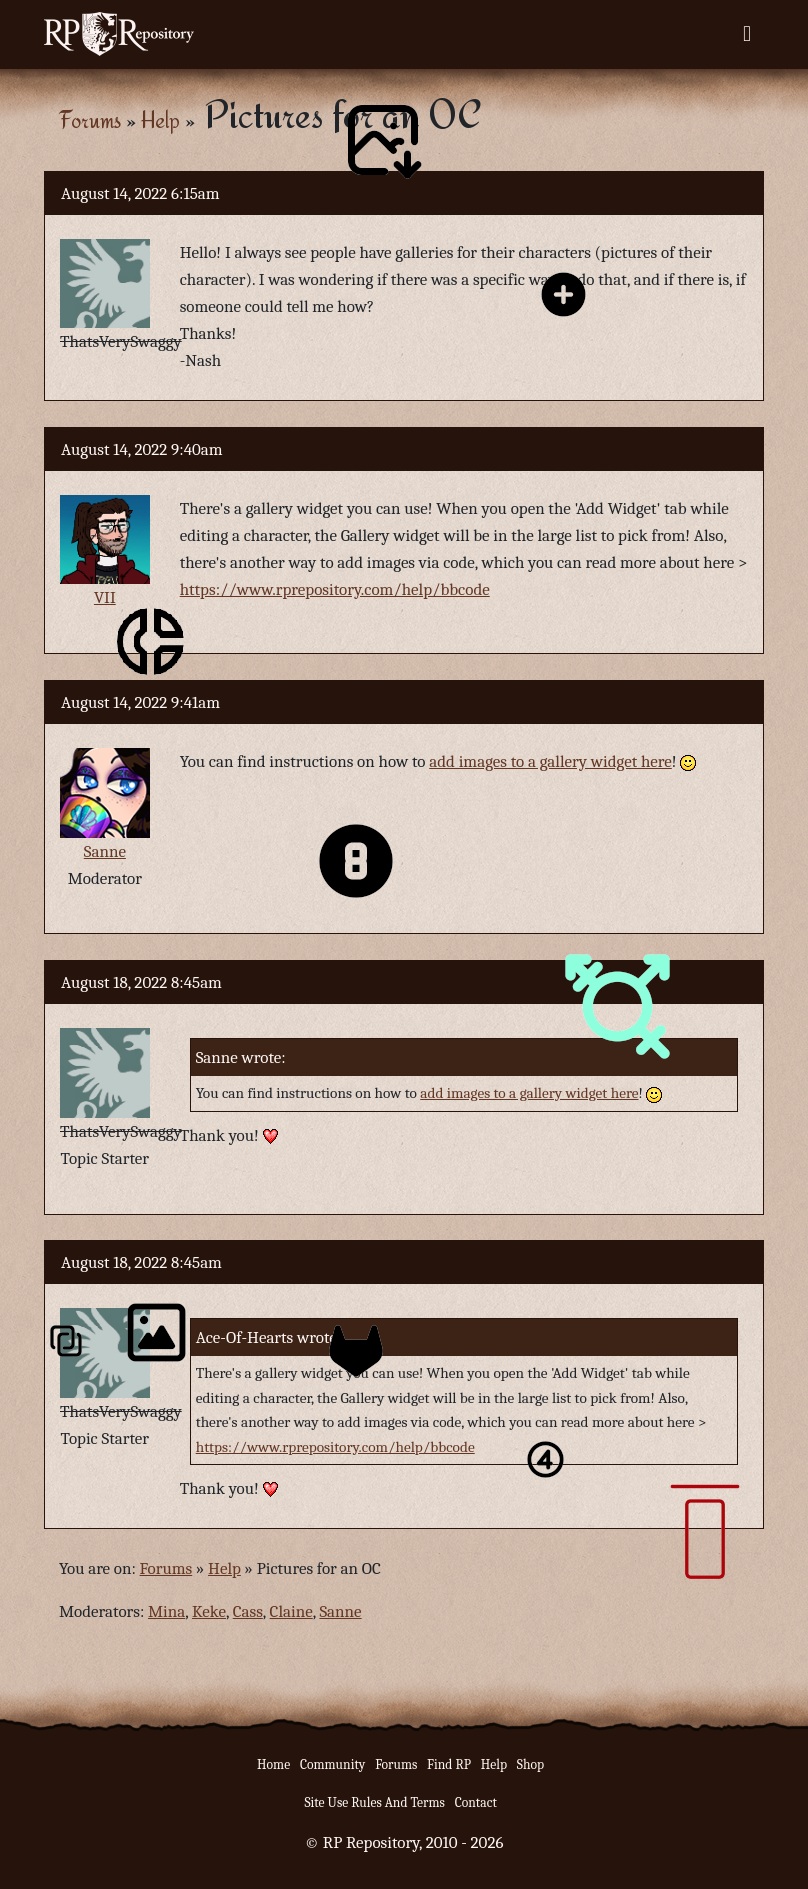 This screenshot has height=1889, width=808. I want to click on download image to device, so click(383, 140).